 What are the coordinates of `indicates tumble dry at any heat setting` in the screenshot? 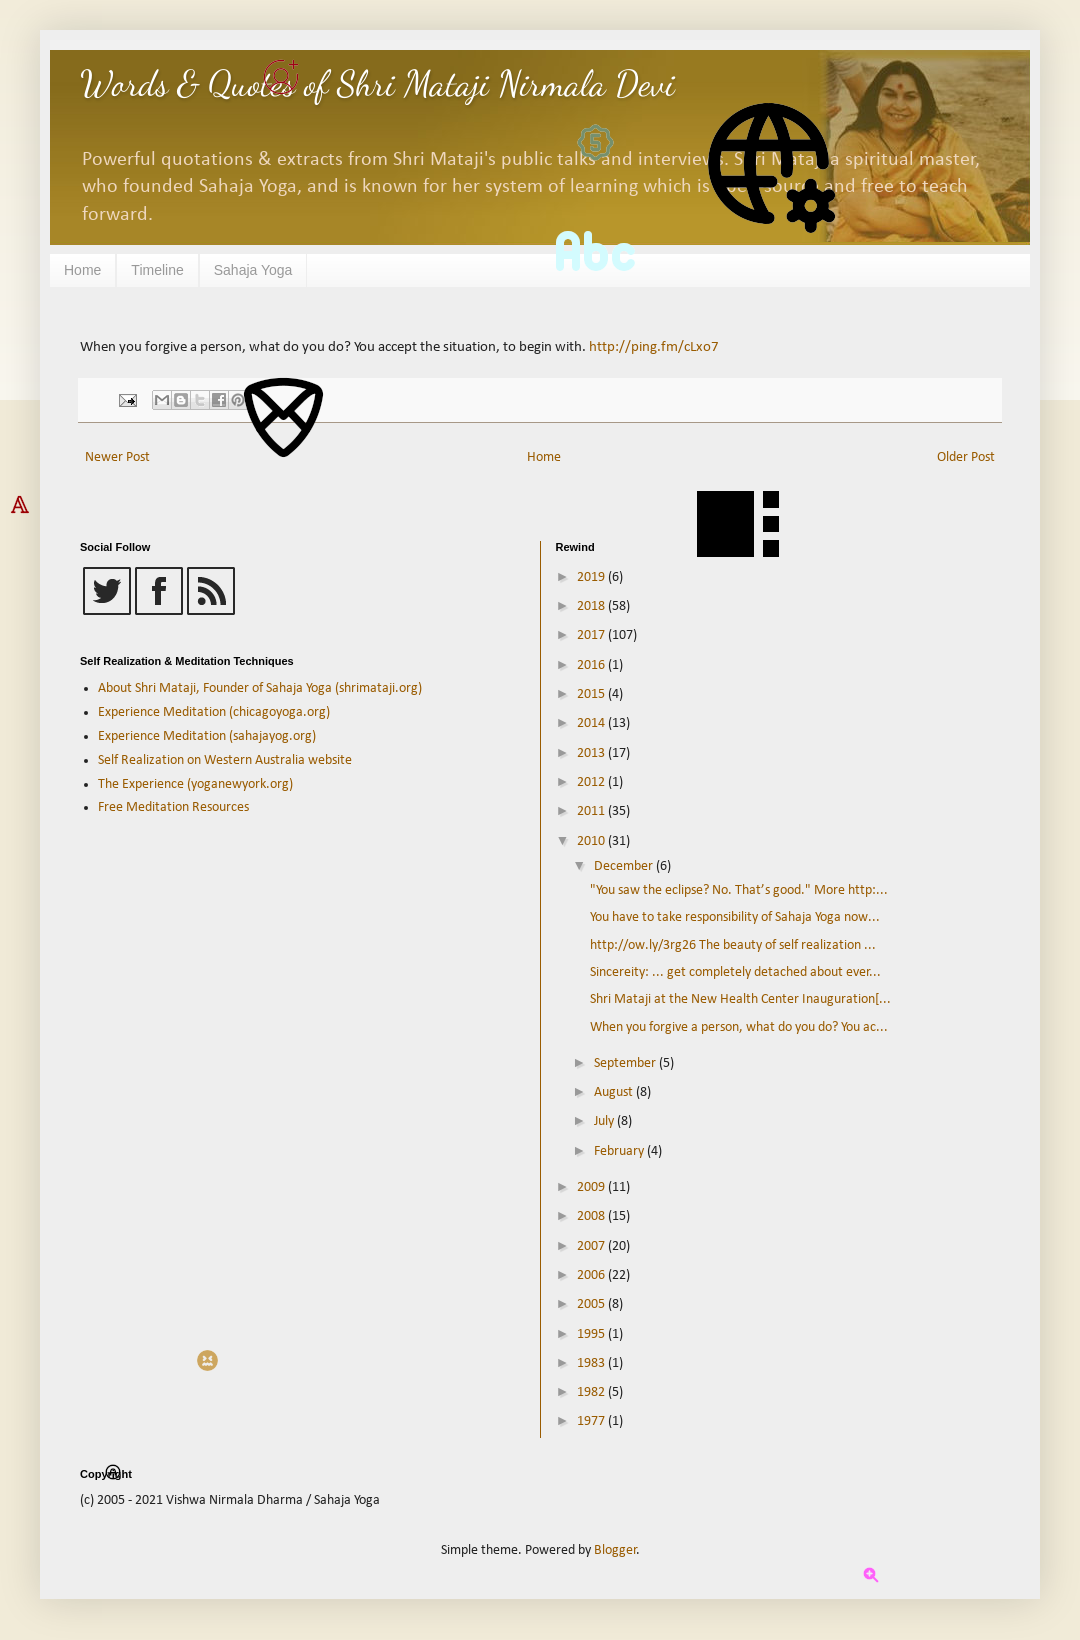 It's located at (113, 1472).